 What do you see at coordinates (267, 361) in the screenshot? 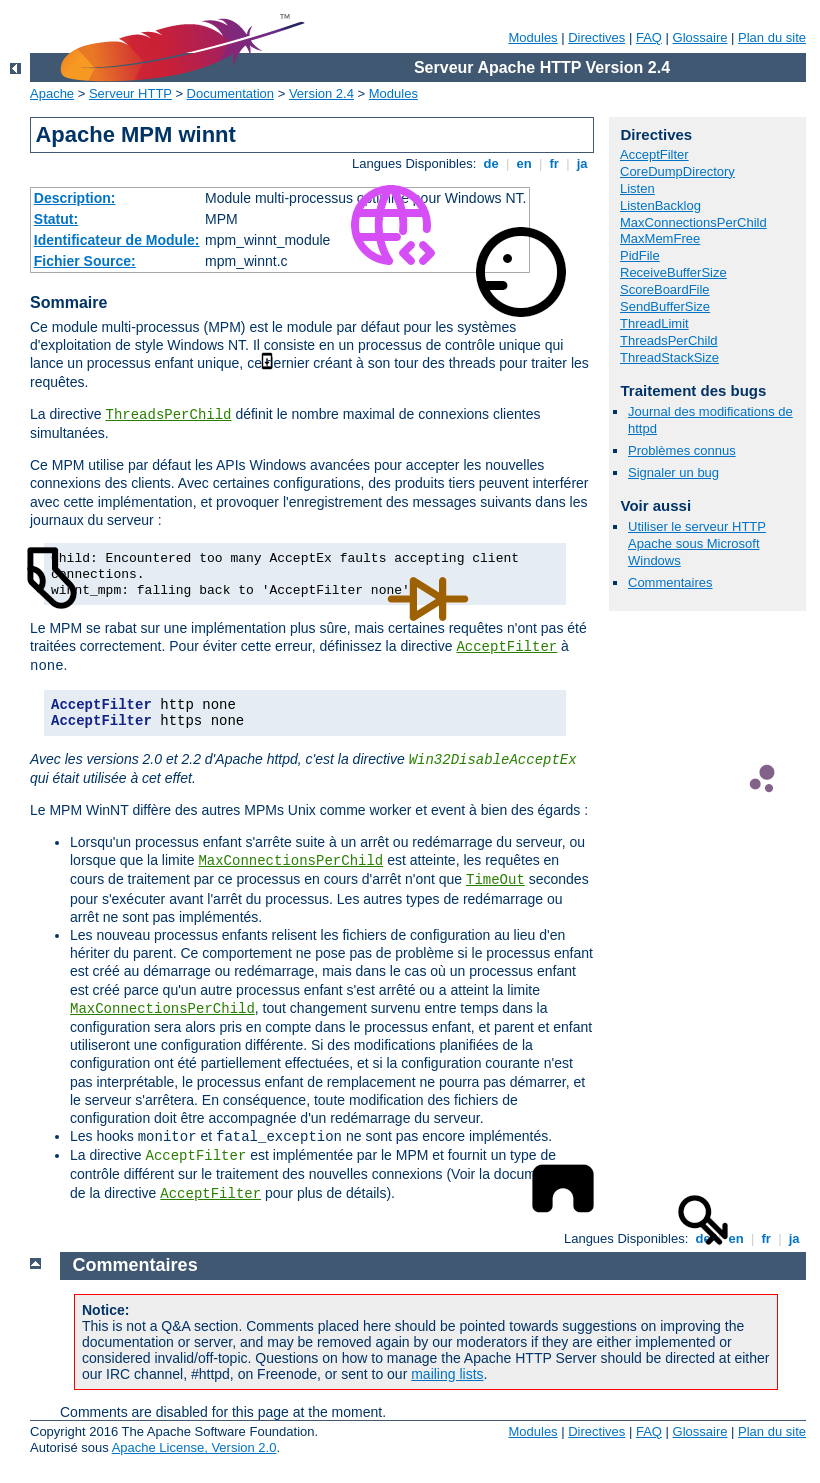
I see `download a system update to your device` at bounding box center [267, 361].